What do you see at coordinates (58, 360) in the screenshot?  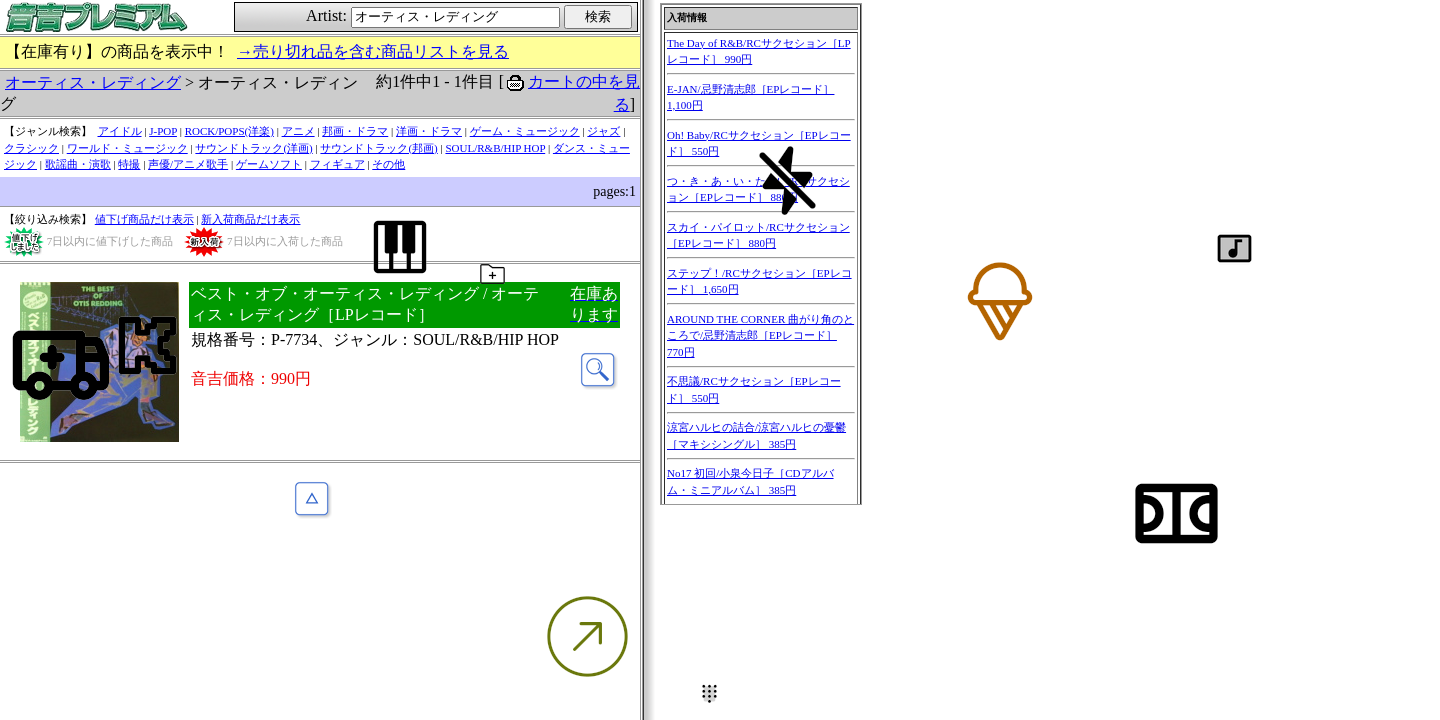 I see `access emergency medical services` at bounding box center [58, 360].